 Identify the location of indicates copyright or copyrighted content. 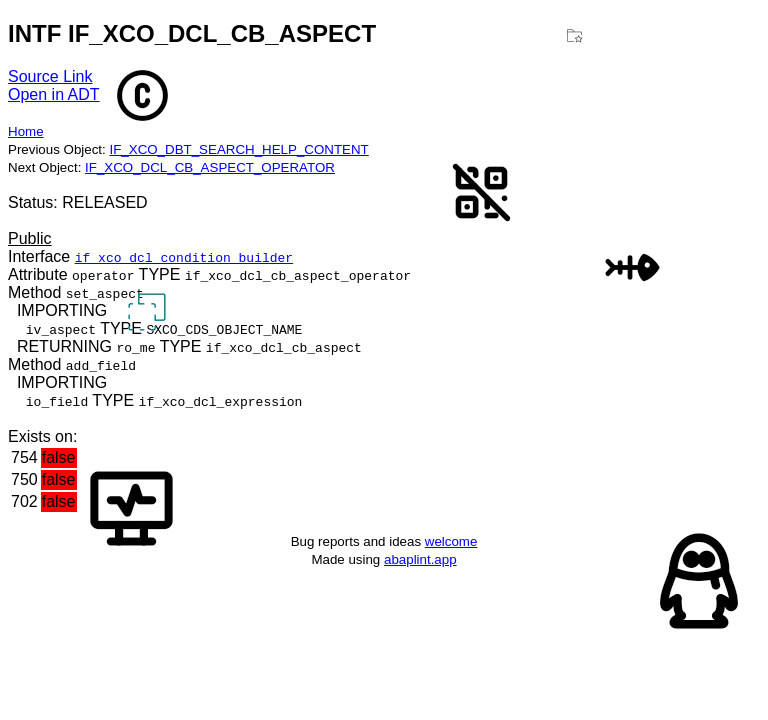
(142, 95).